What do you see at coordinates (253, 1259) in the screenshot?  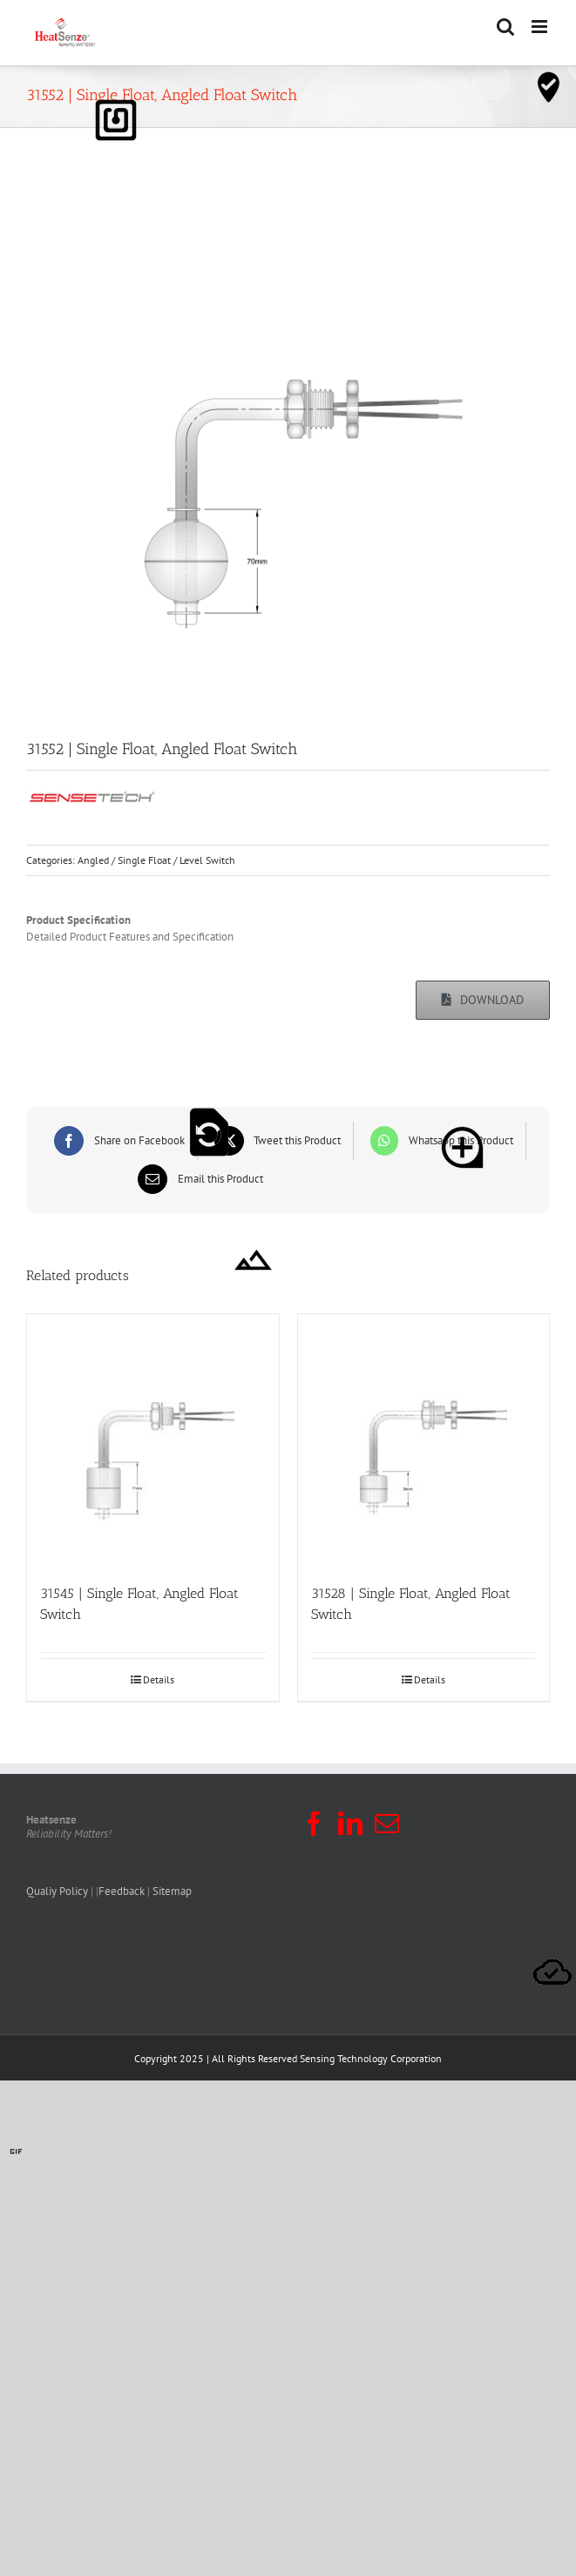 I see `filter photos by landscape or mountain scenes` at bounding box center [253, 1259].